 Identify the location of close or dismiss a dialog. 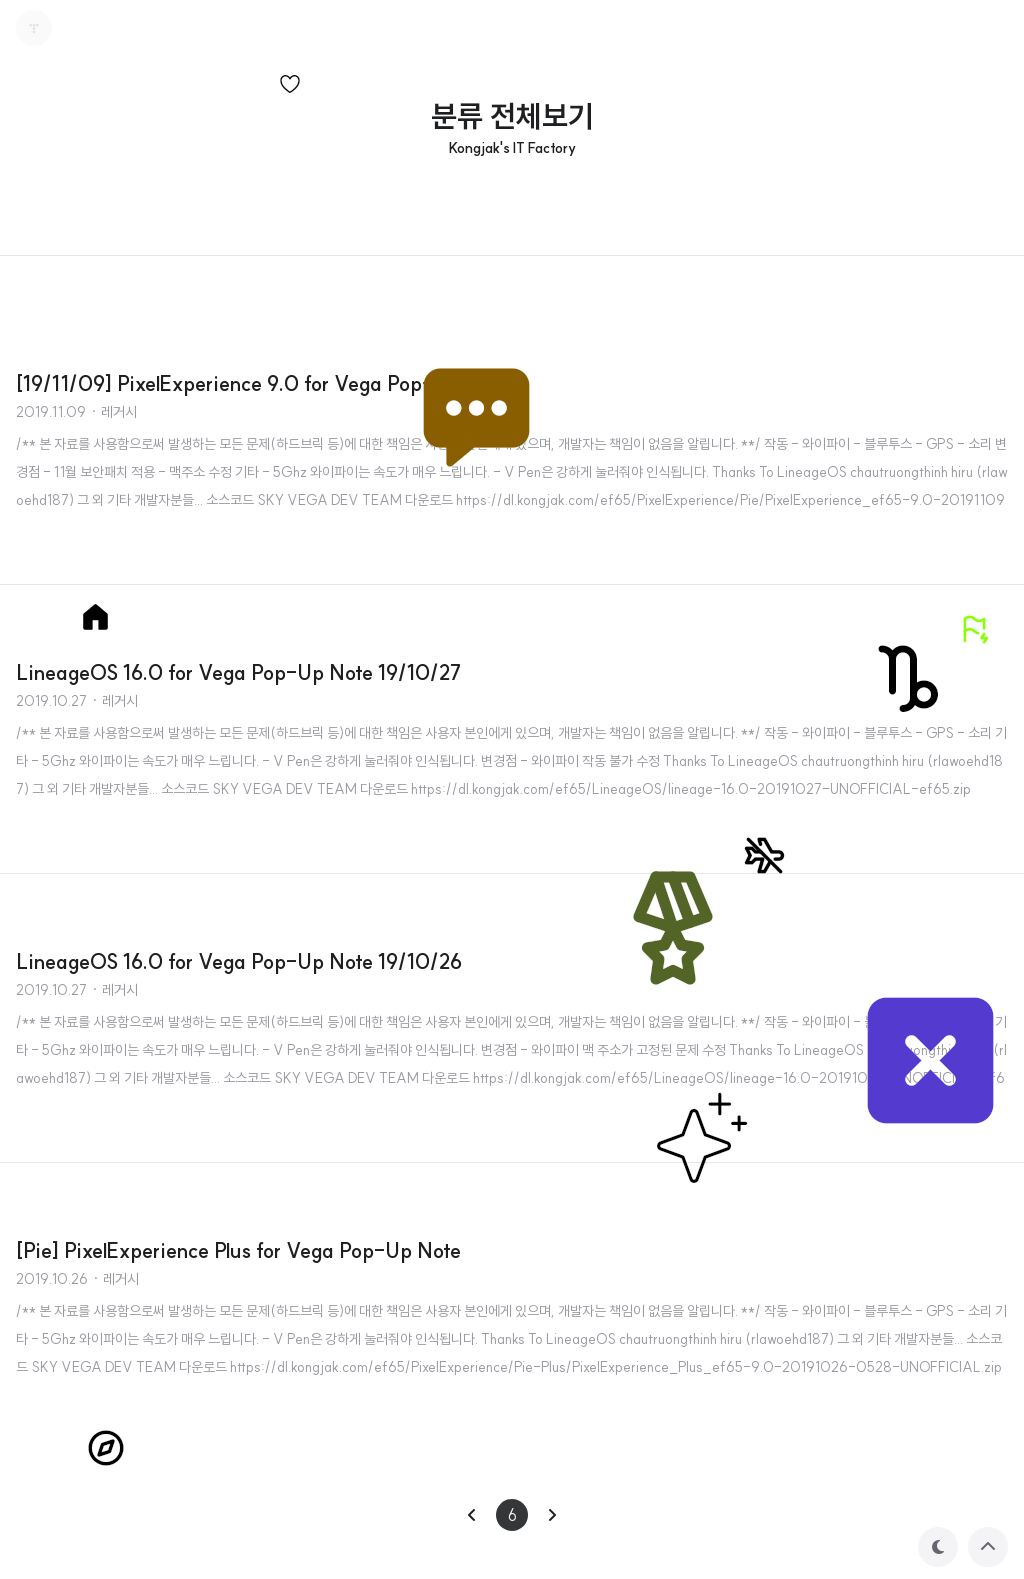
(930, 1060).